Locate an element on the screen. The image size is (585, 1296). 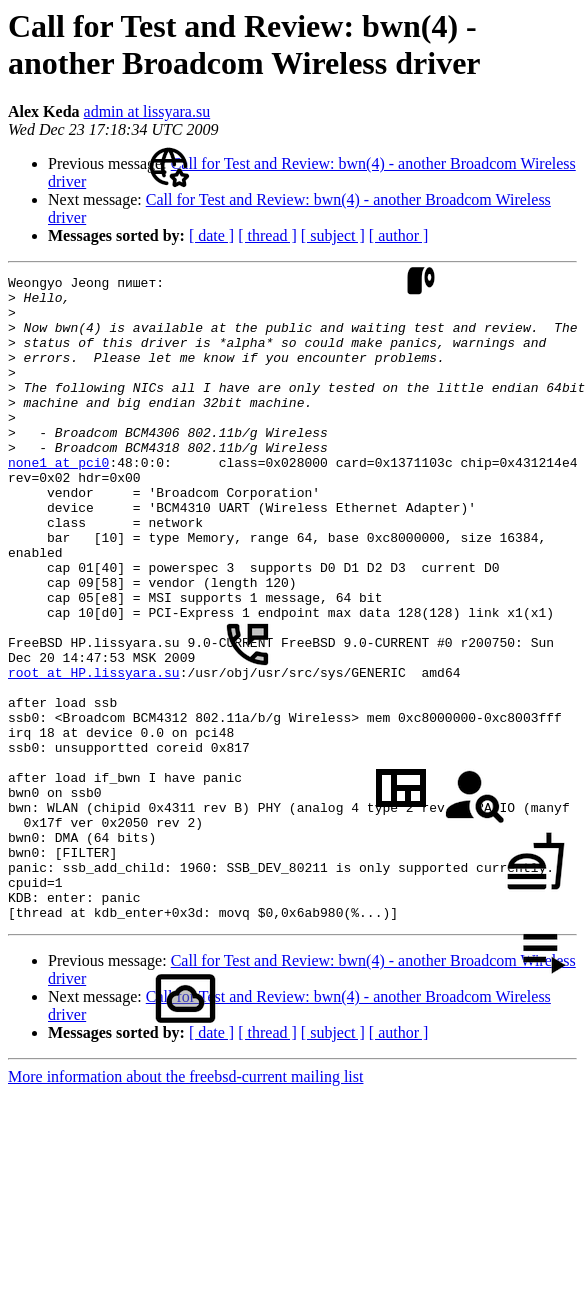
access daydream or screensaver settings is located at coordinates (185, 998).